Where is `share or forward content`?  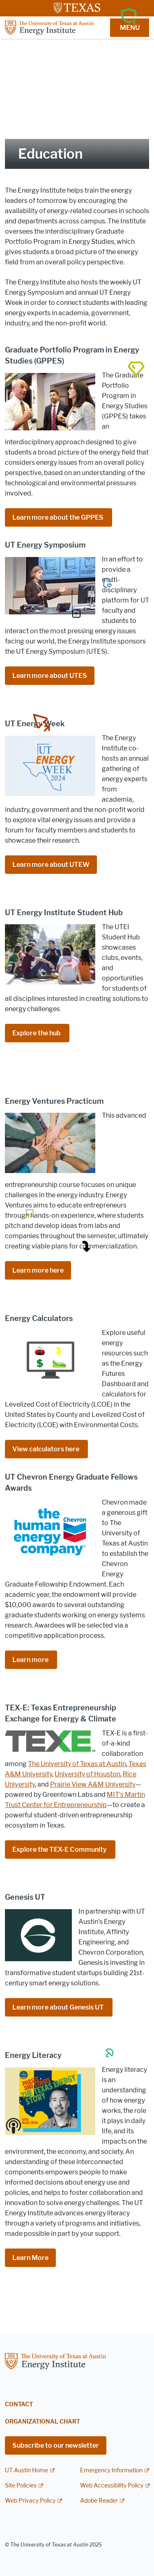
share or forward content is located at coordinates (68, 965).